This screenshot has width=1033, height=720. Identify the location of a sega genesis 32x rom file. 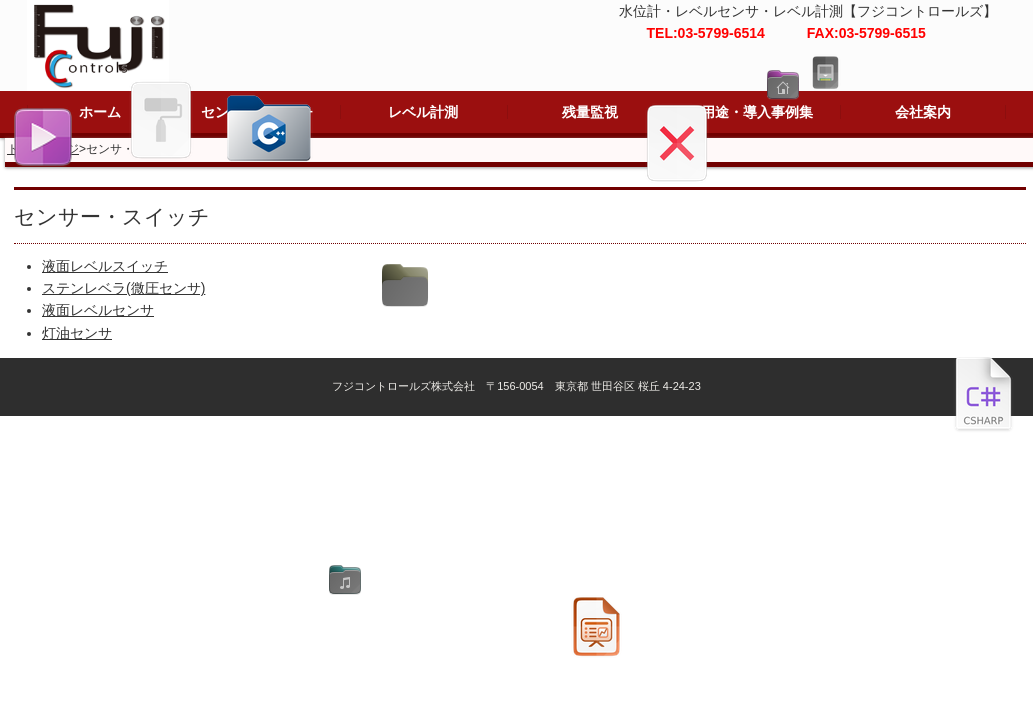
(825, 72).